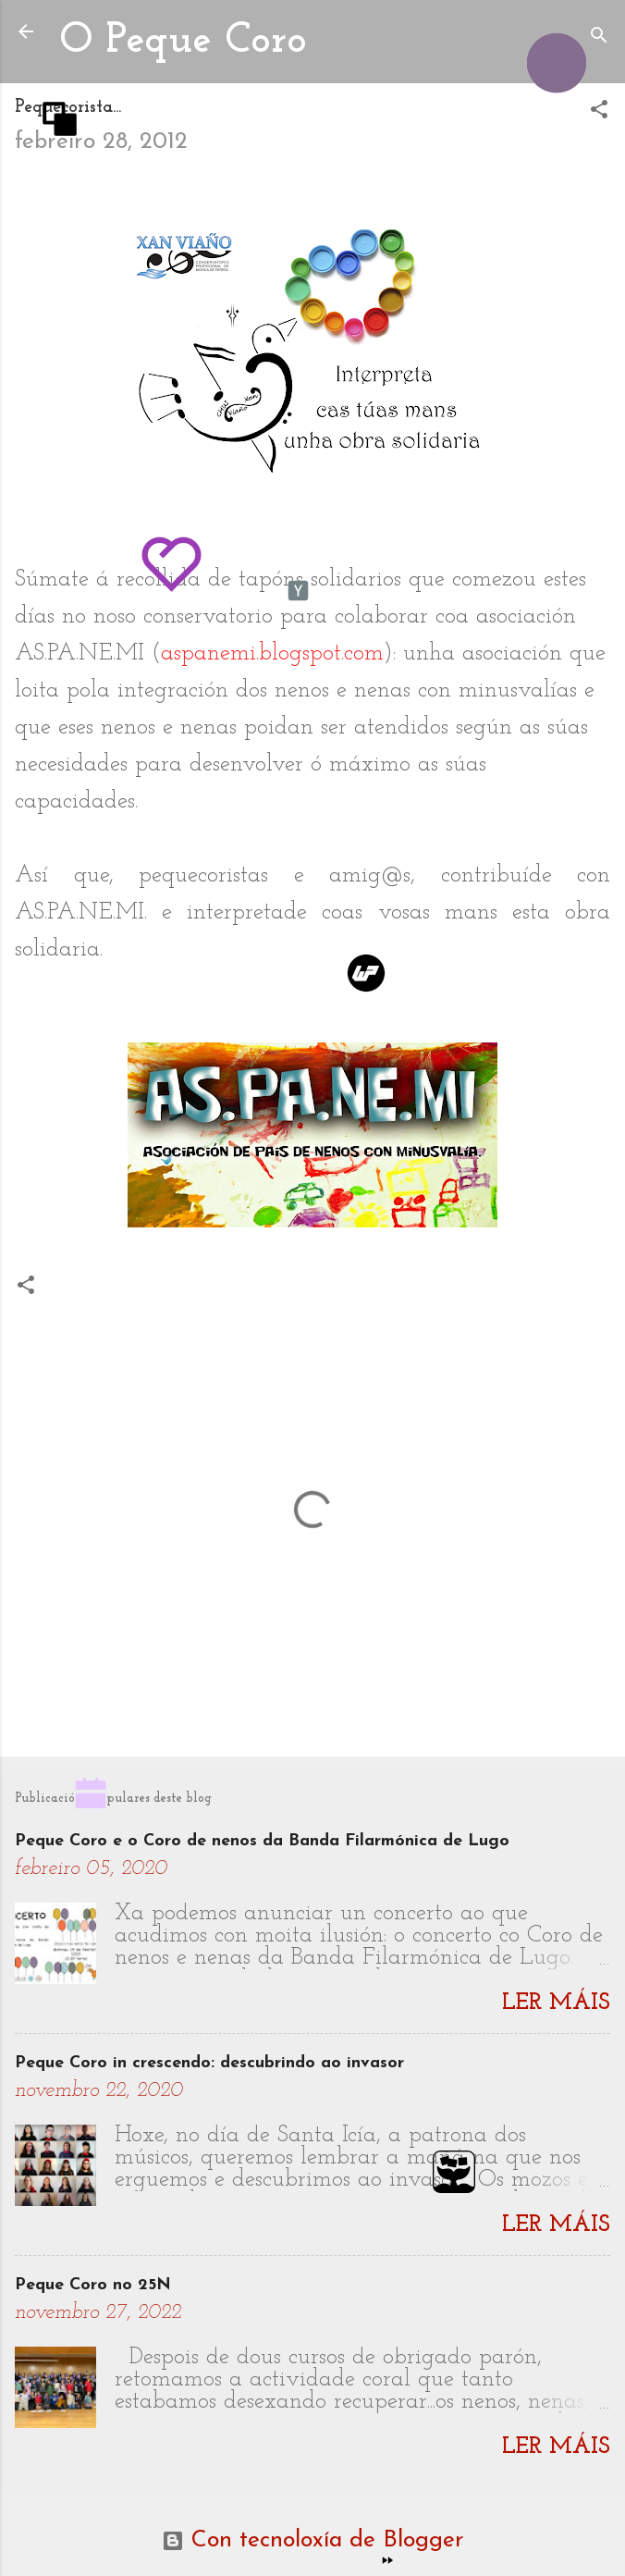  Describe the element at coordinates (59, 118) in the screenshot. I see `send selected object backward one layer` at that location.